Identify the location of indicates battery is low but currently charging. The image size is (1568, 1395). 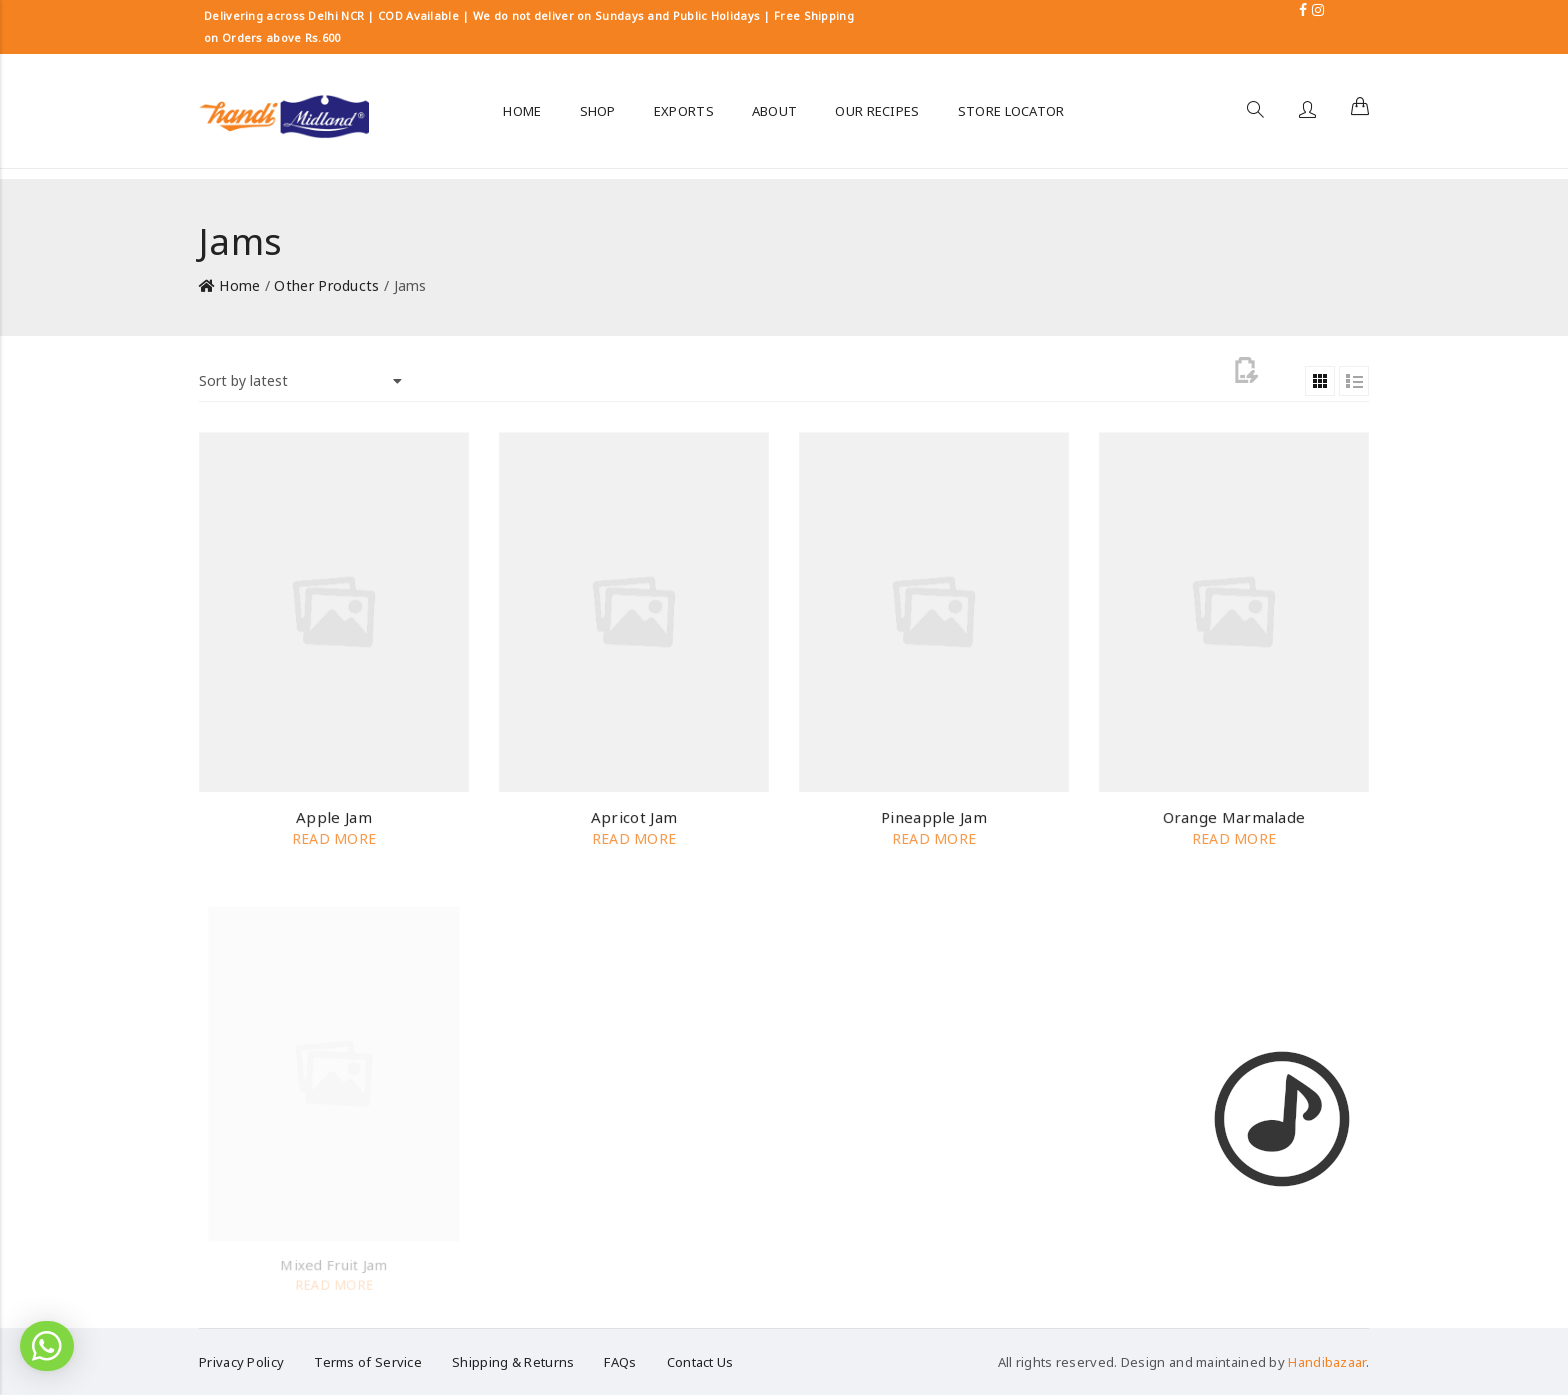
(1245, 370).